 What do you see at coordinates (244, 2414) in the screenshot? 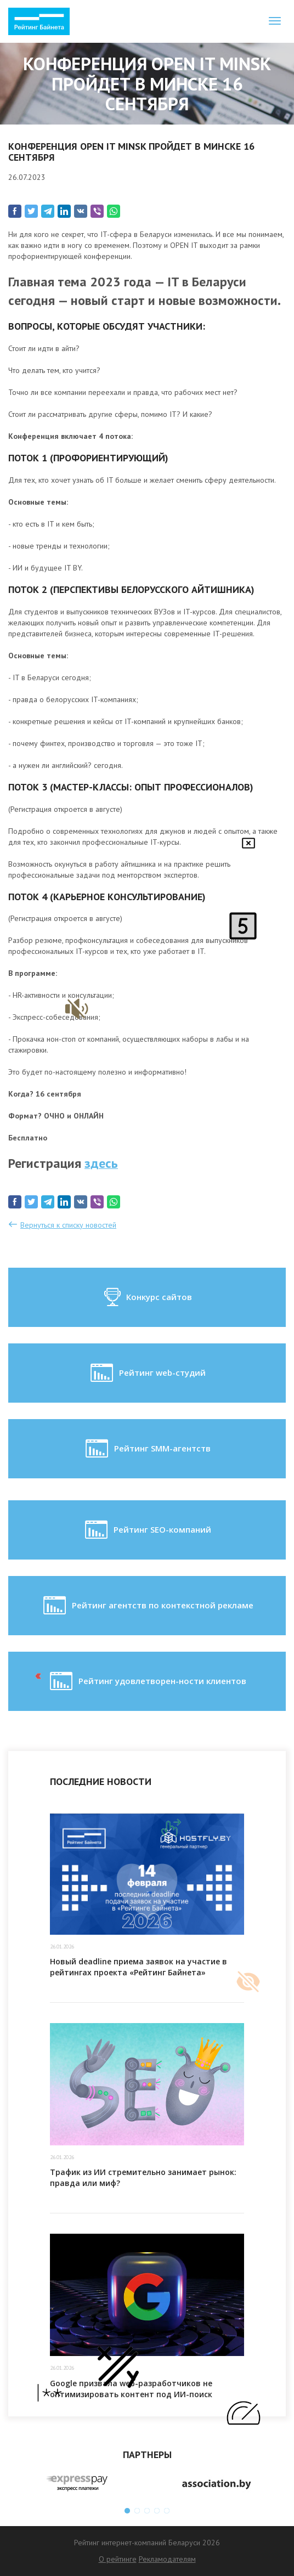
I see `view performance or speed metrics` at bounding box center [244, 2414].